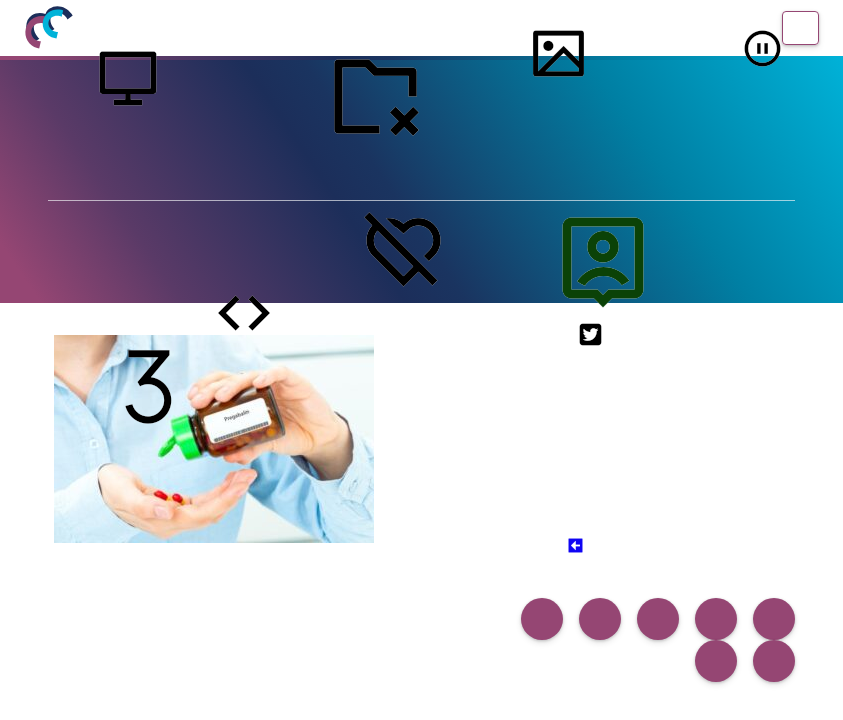  Describe the element at coordinates (128, 77) in the screenshot. I see `access desktop or computer view` at that location.